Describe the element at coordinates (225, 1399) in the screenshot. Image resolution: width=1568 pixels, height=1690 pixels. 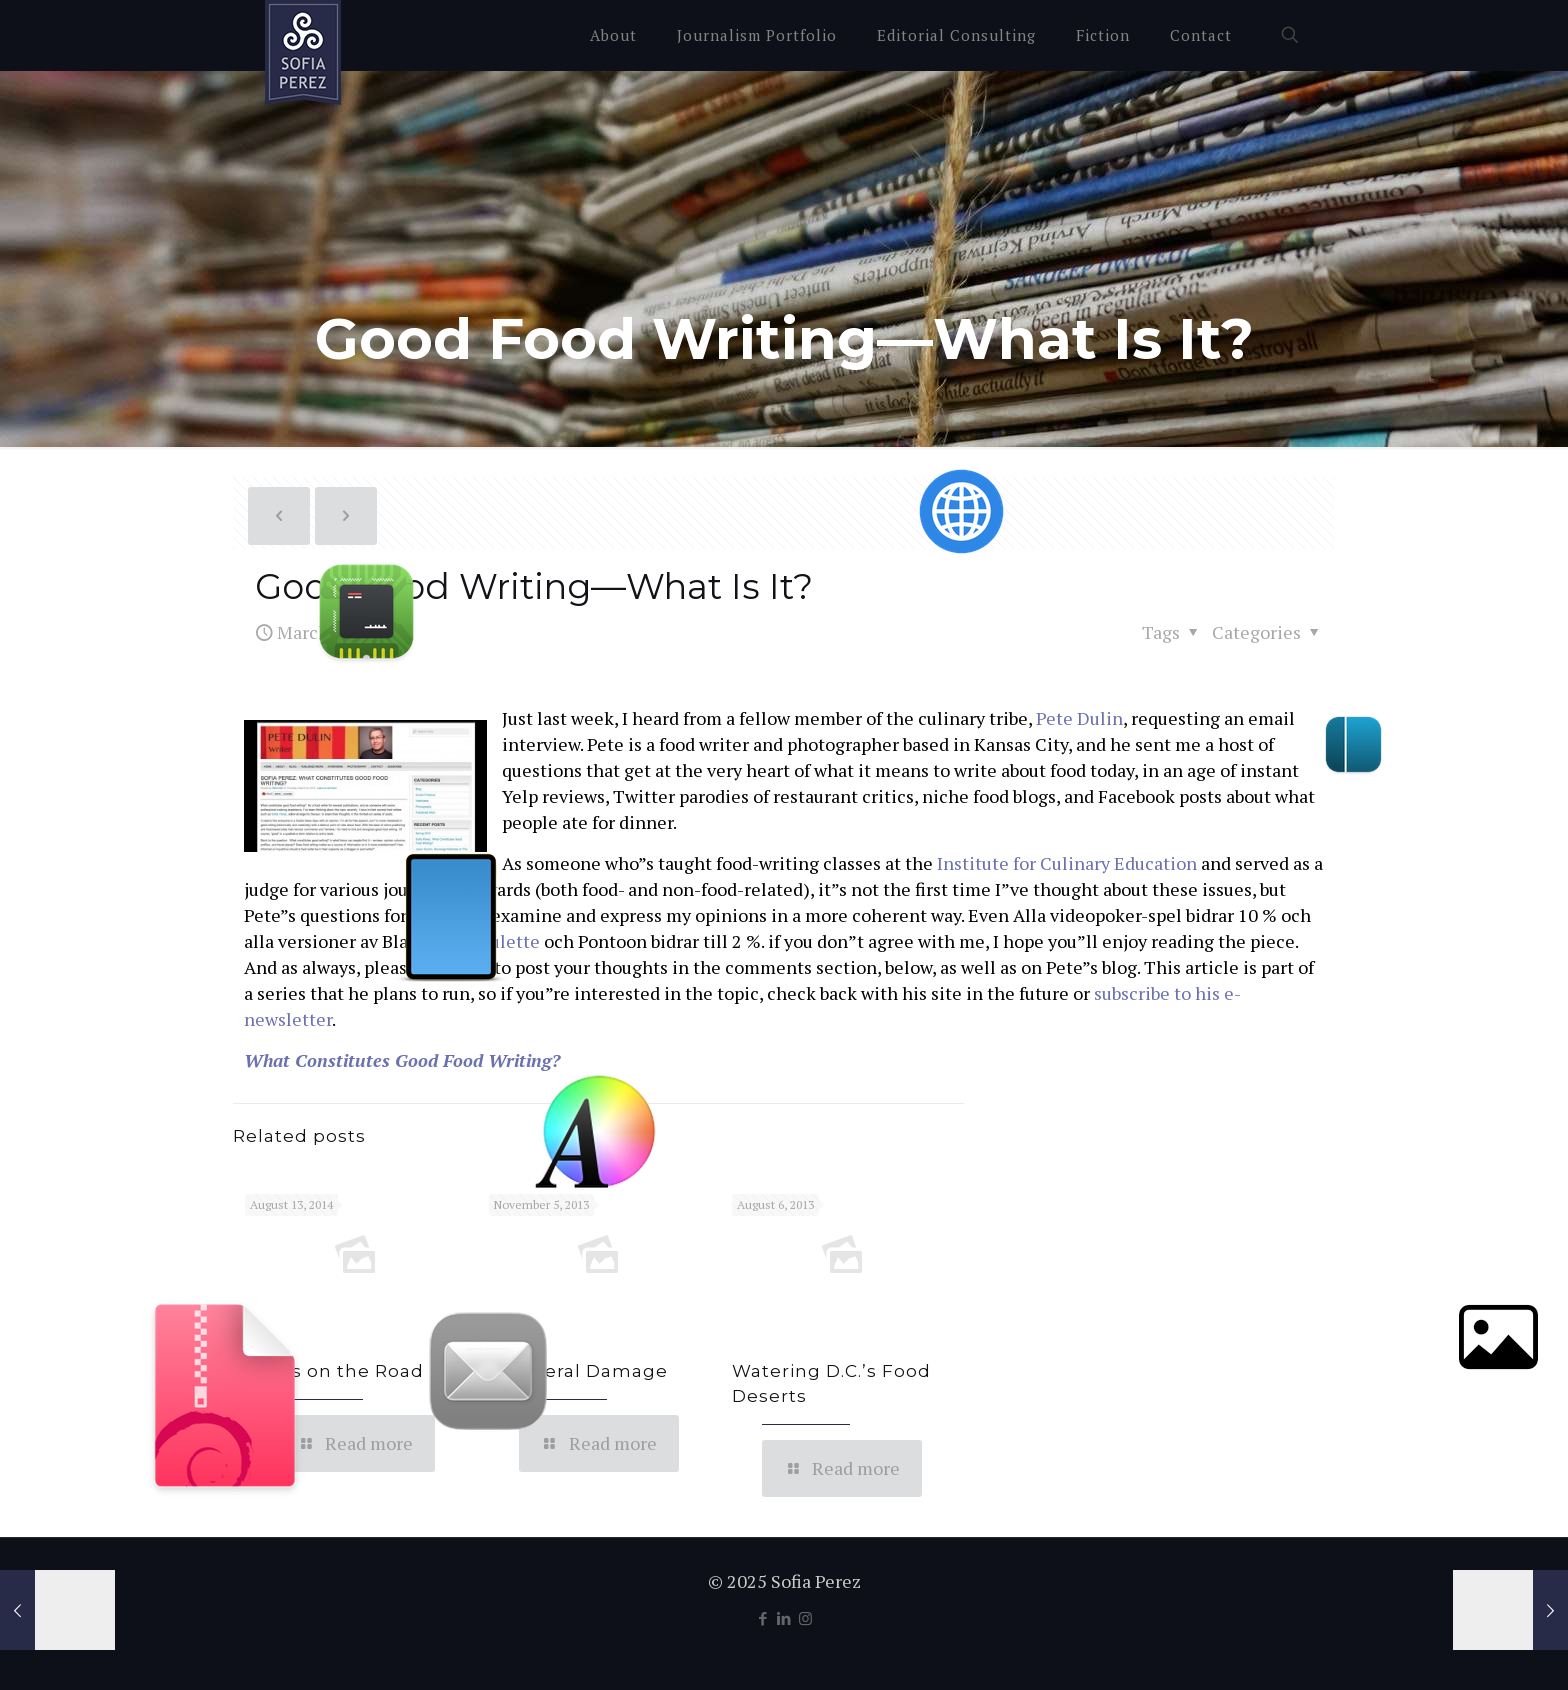
I see `a debian software package file` at that location.